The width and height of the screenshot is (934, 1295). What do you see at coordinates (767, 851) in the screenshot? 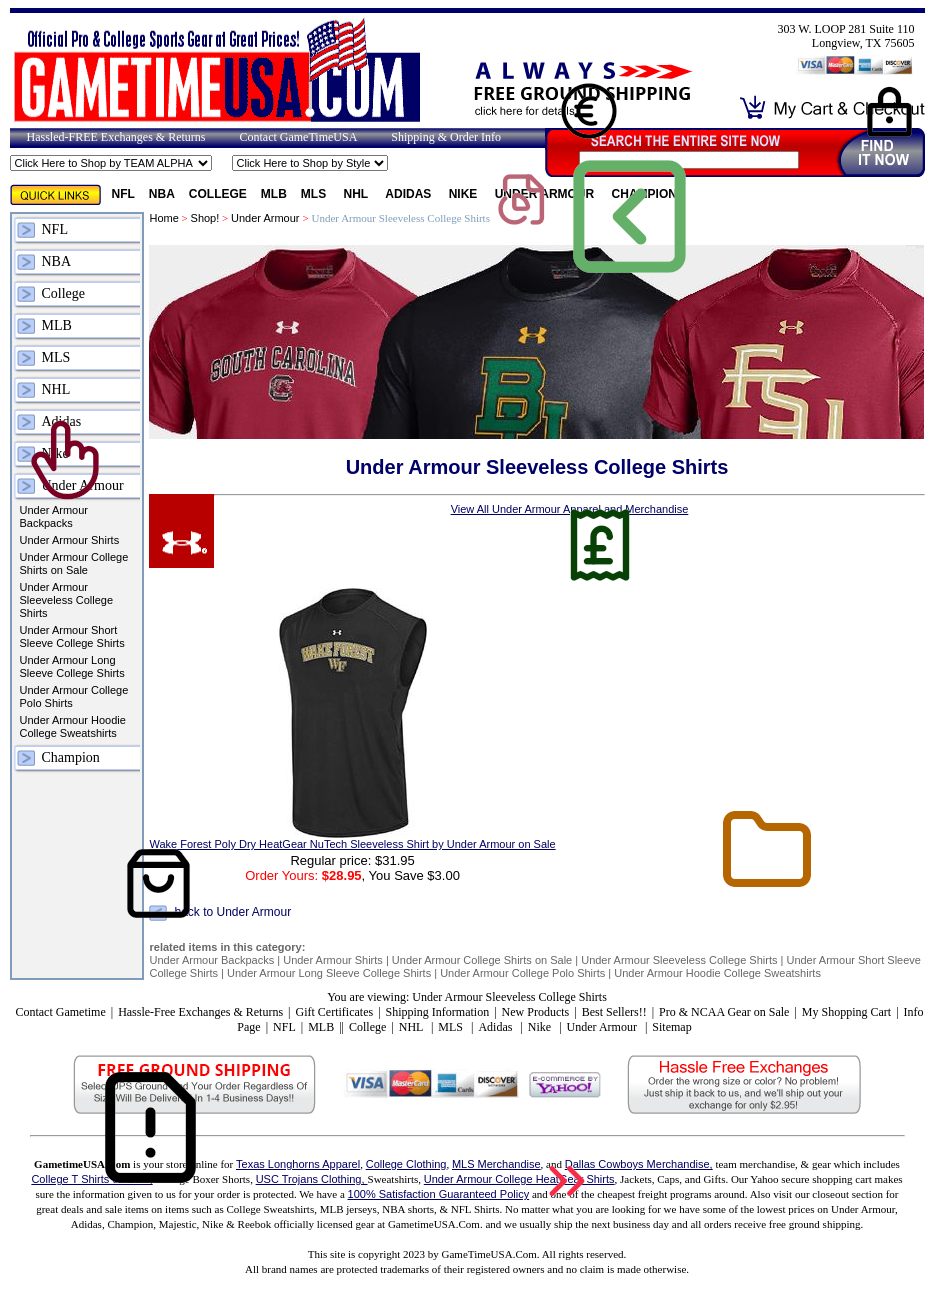
I see `open file folder` at bounding box center [767, 851].